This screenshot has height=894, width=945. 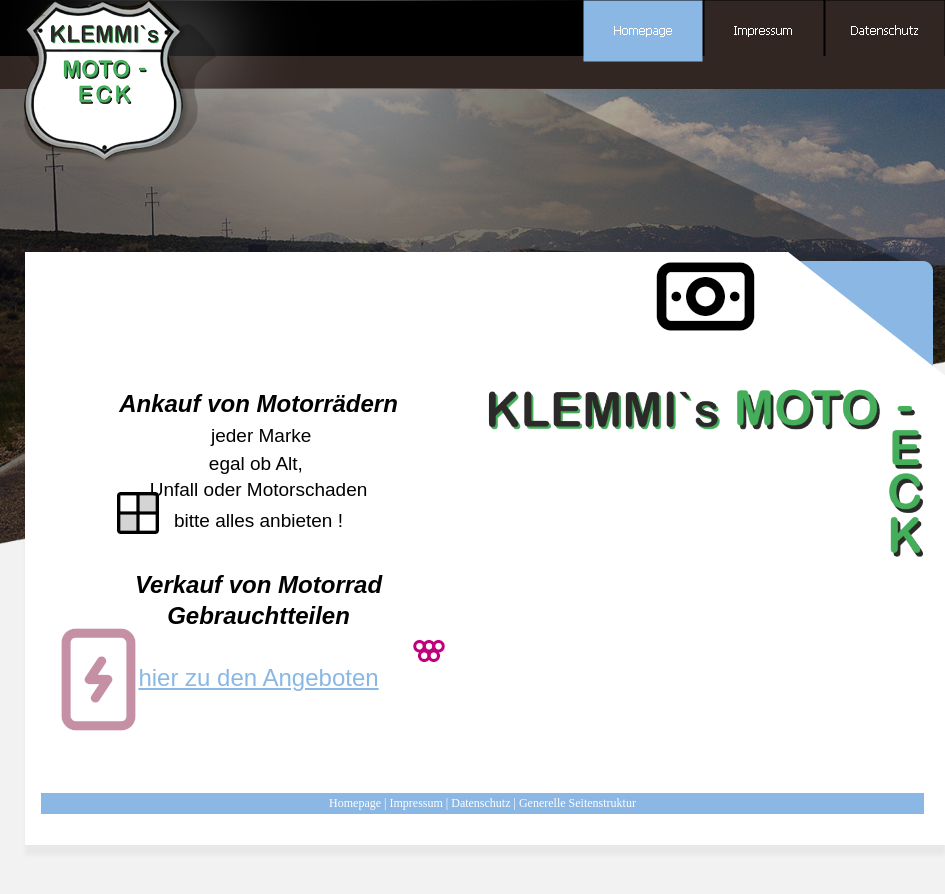 What do you see at coordinates (138, 513) in the screenshot?
I see `indicates transparency in image editing` at bounding box center [138, 513].